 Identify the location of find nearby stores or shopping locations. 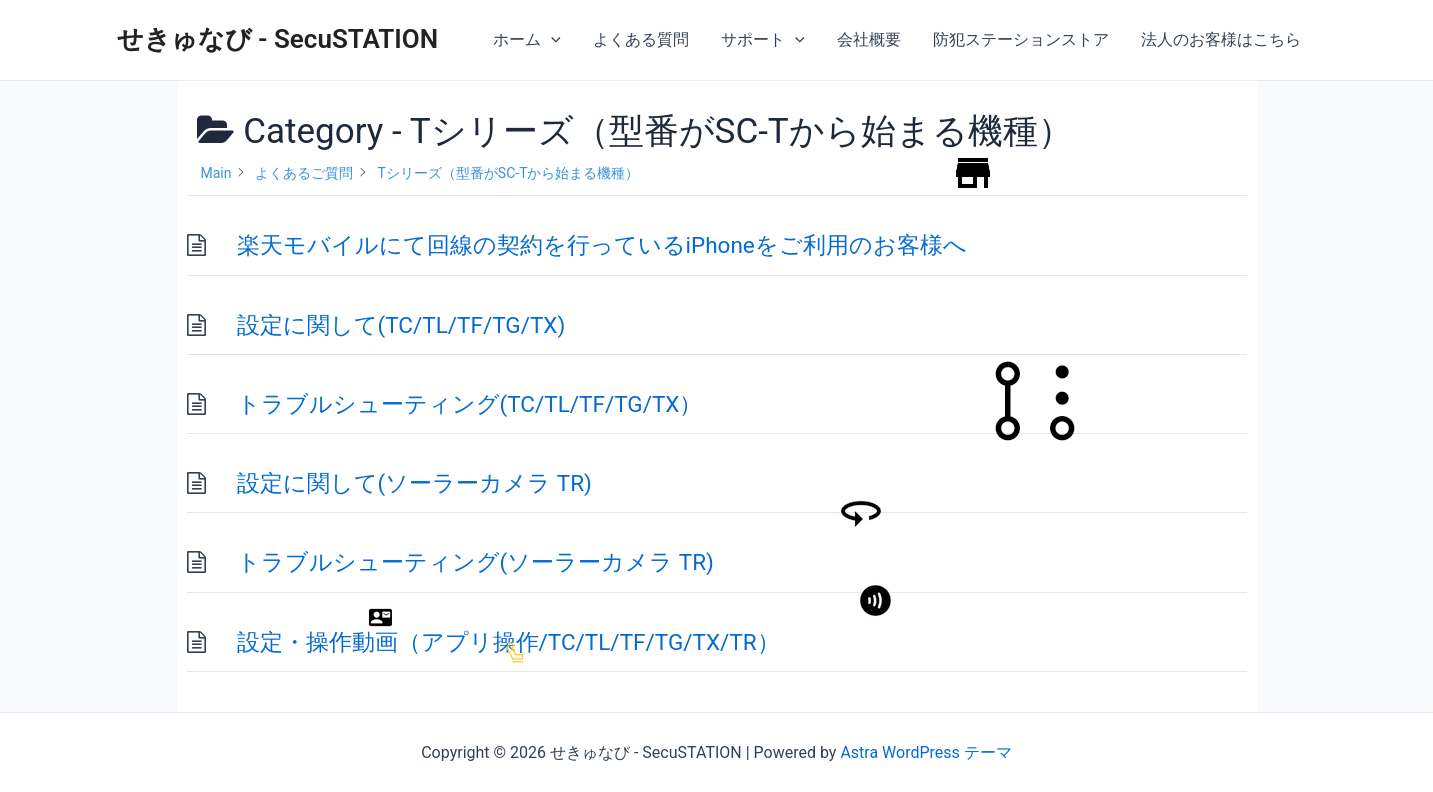
(973, 173).